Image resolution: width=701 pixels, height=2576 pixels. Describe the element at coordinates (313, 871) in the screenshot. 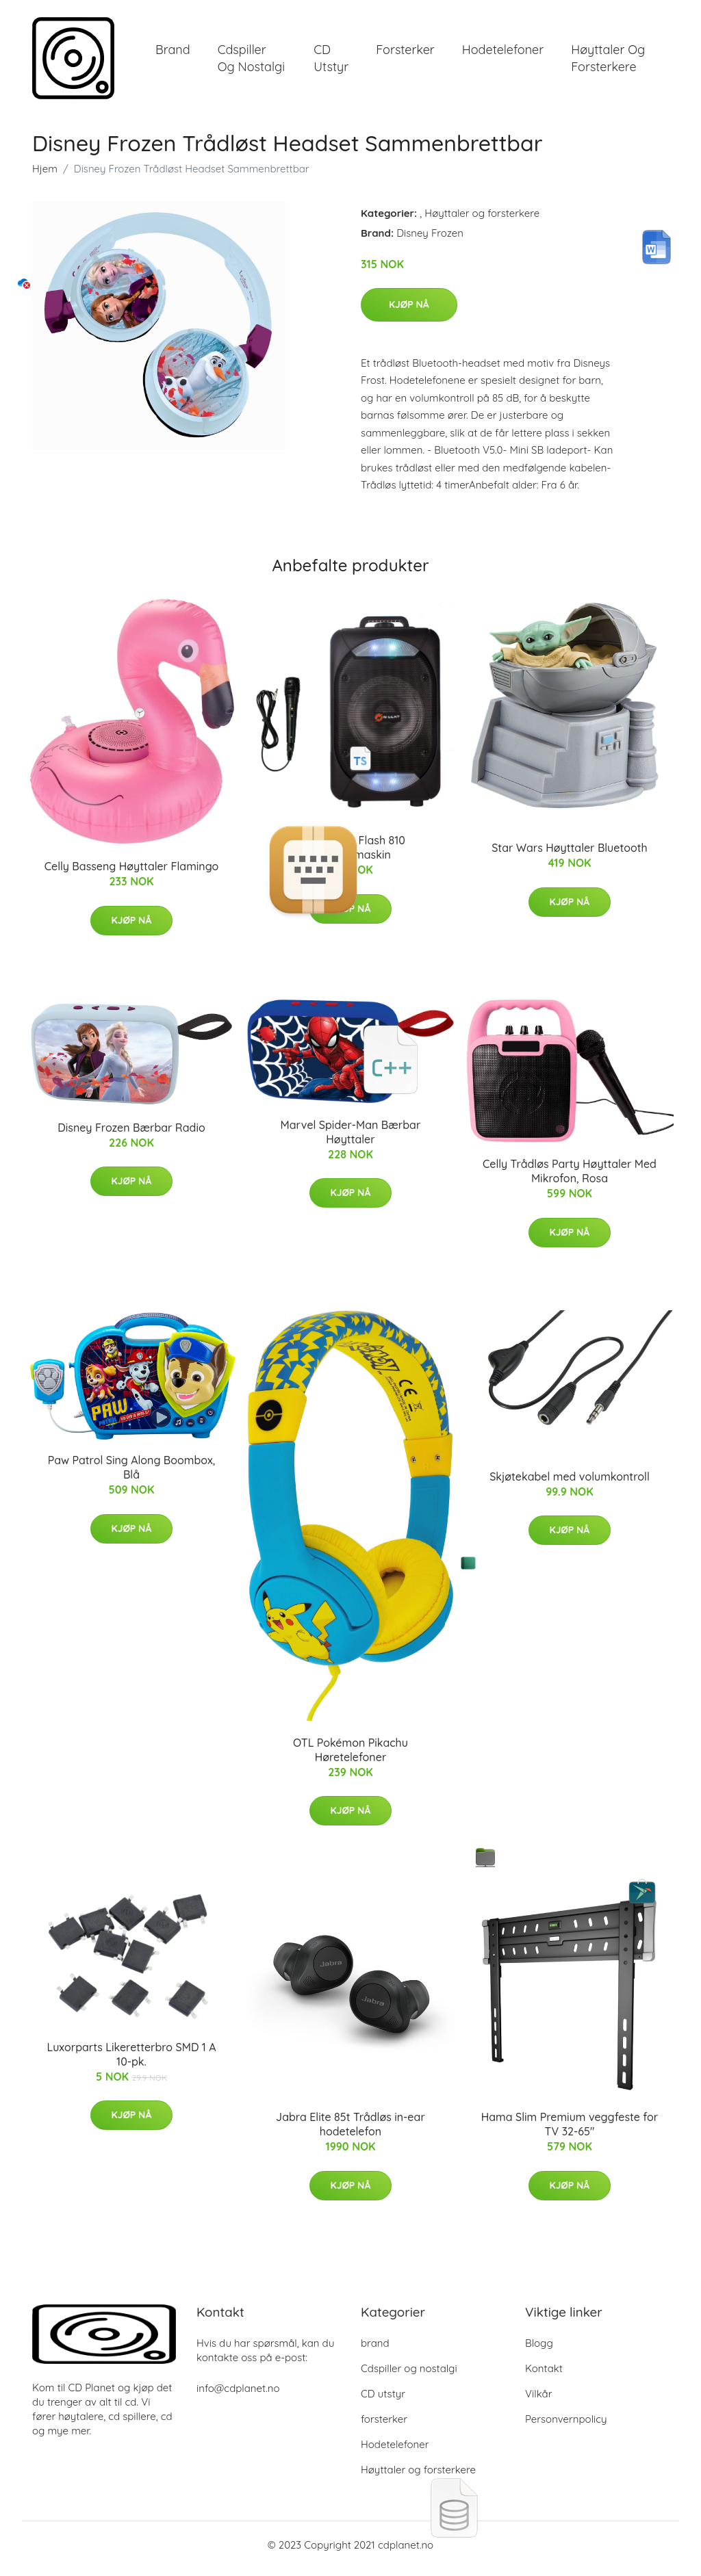

I see `input source or keyboard layout settings file` at that location.